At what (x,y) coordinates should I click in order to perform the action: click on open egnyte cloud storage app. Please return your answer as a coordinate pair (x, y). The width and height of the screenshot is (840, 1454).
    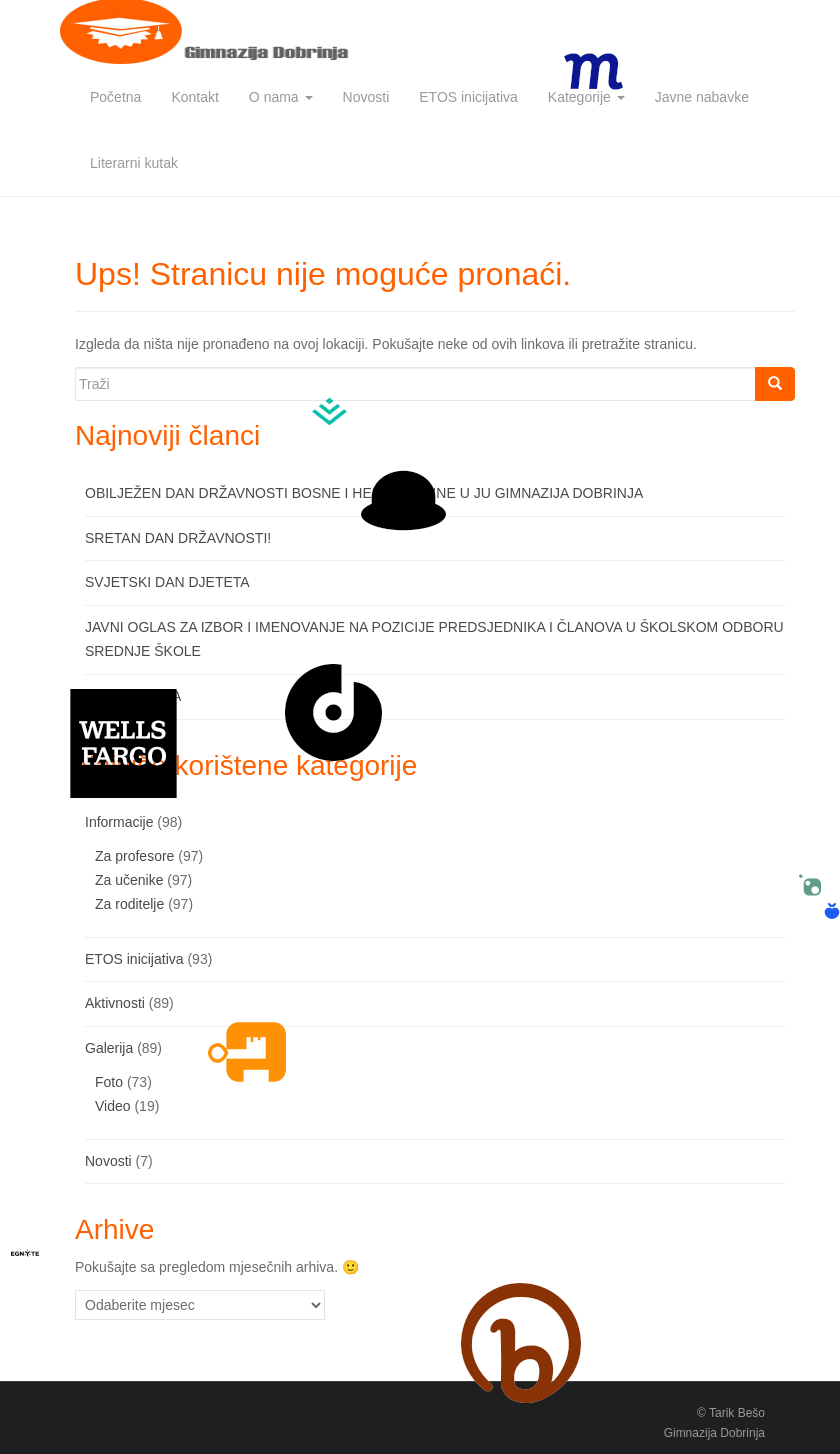
    Looking at the image, I should click on (25, 1253).